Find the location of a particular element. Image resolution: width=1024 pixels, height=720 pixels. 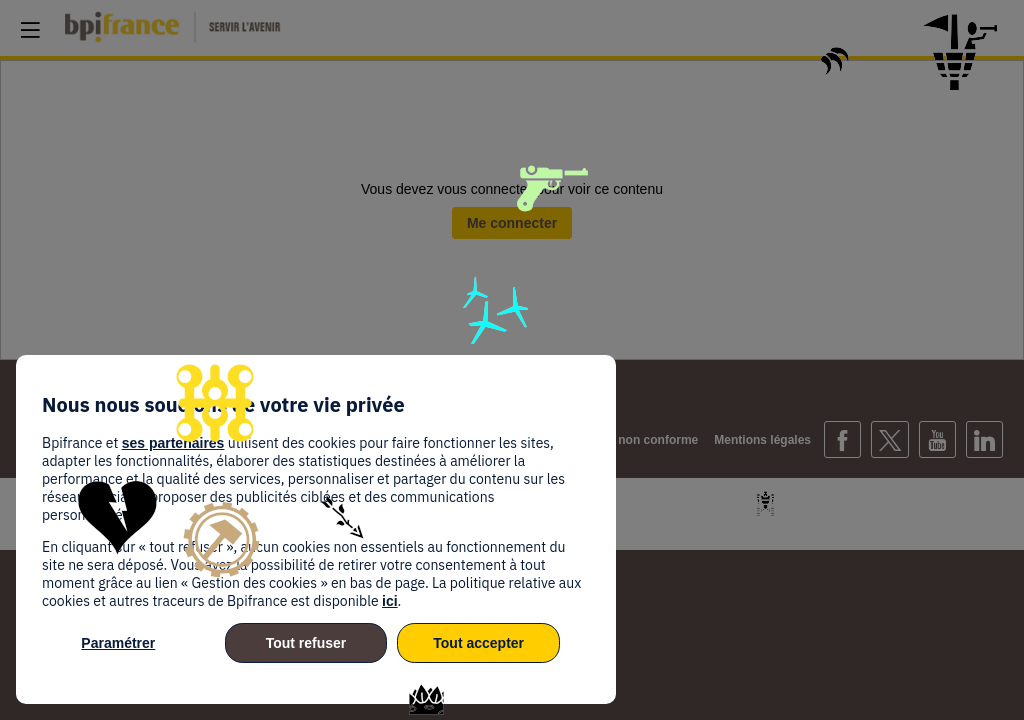

access crafting or workshop settings is located at coordinates (221, 539).